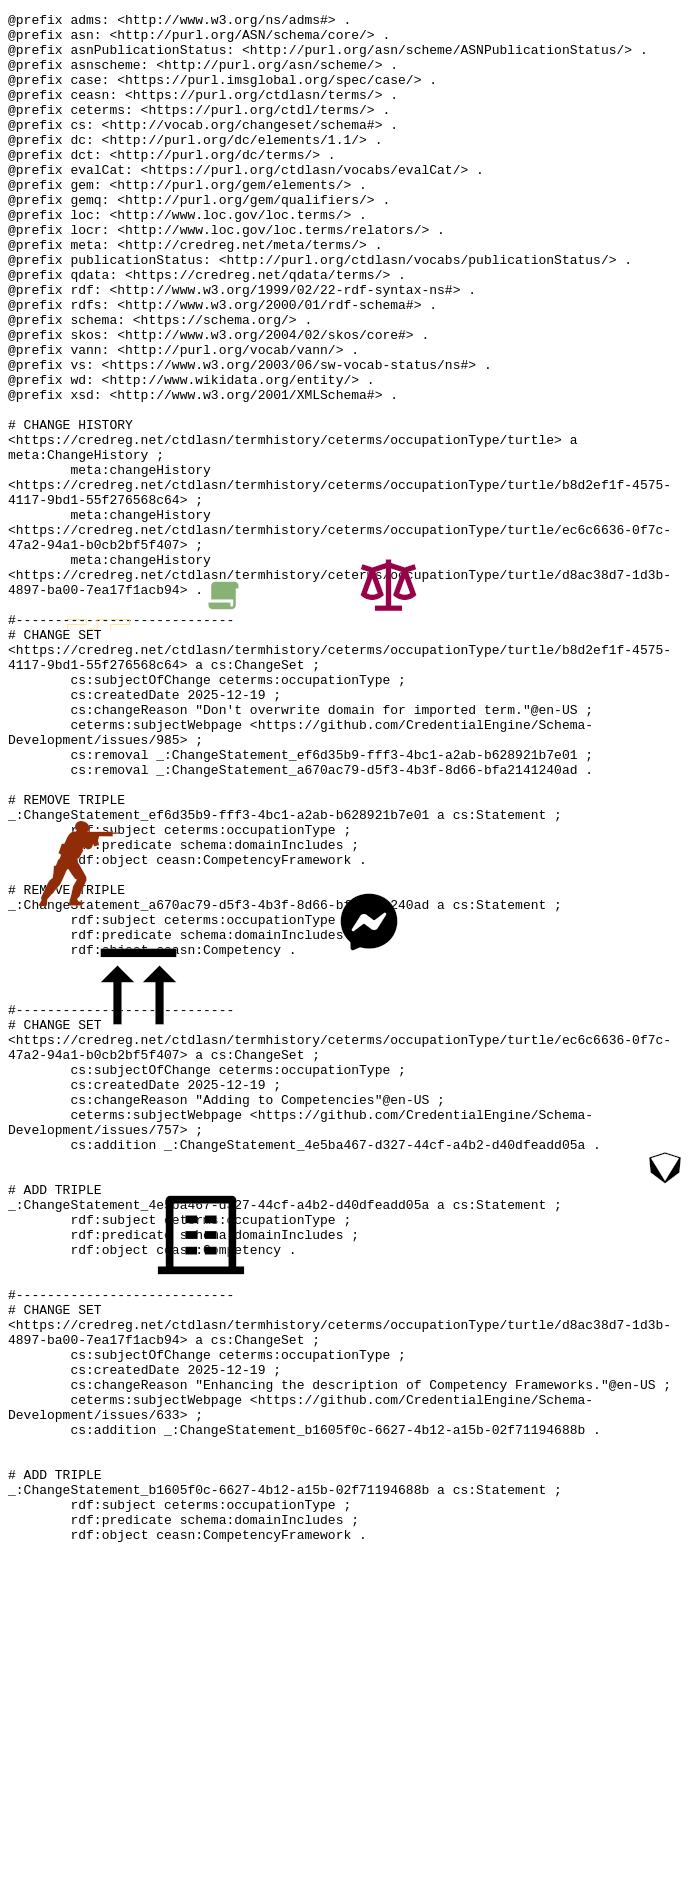  I want to click on view building or office location, so click(201, 1235).